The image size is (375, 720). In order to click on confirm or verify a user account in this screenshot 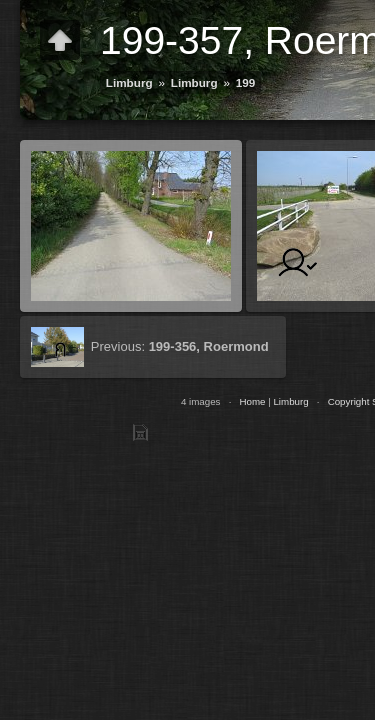, I will do `click(296, 263)`.